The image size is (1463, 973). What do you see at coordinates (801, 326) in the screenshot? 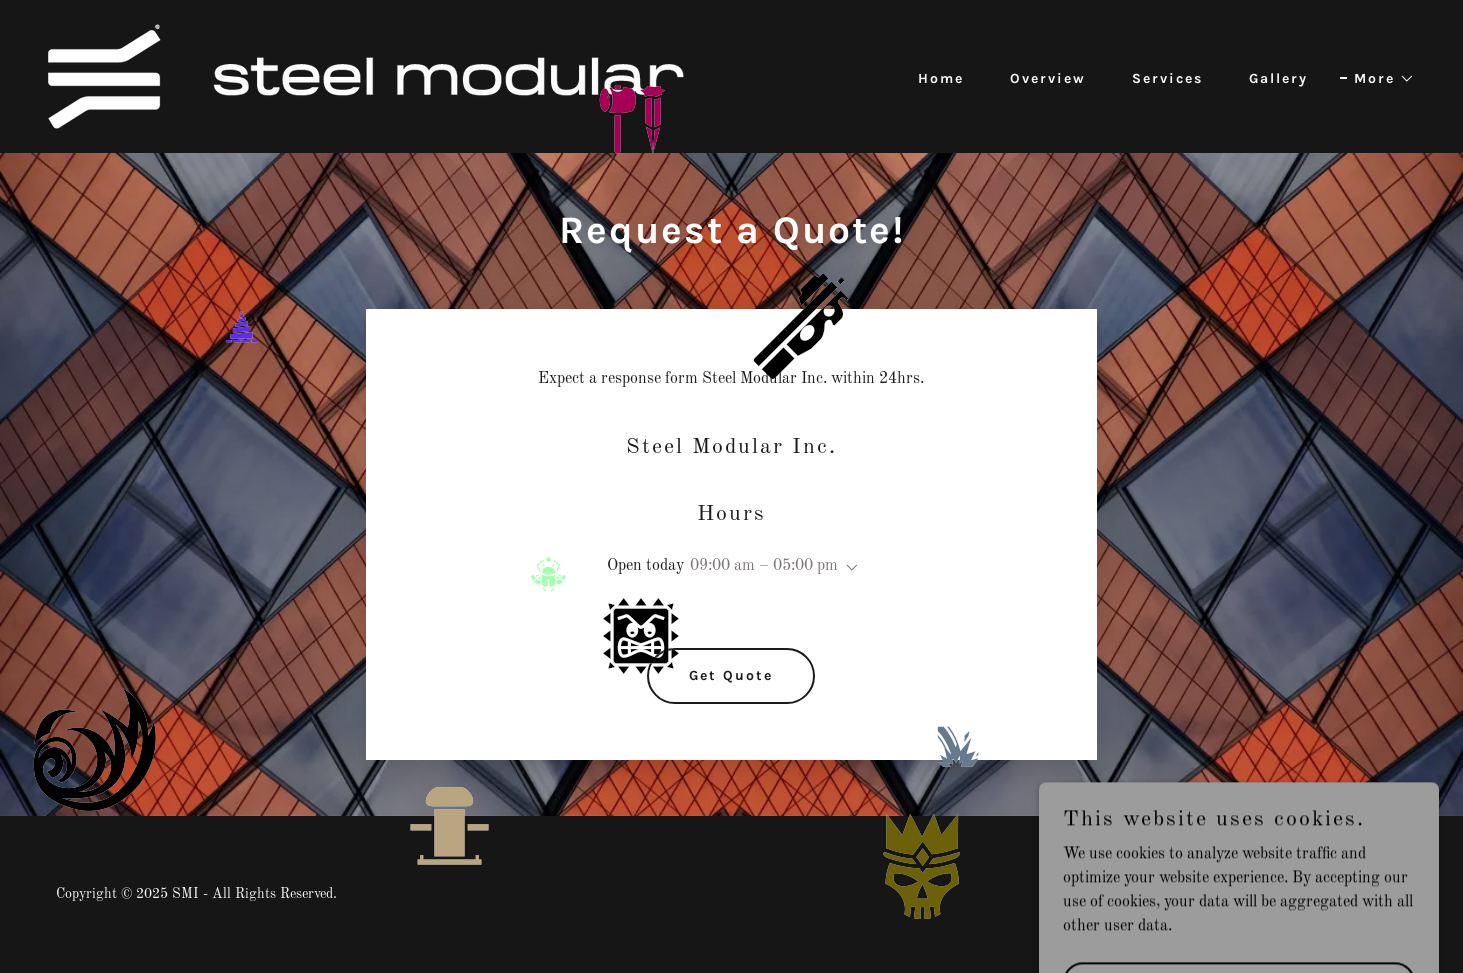
I see `select the P90 submachine gun` at bounding box center [801, 326].